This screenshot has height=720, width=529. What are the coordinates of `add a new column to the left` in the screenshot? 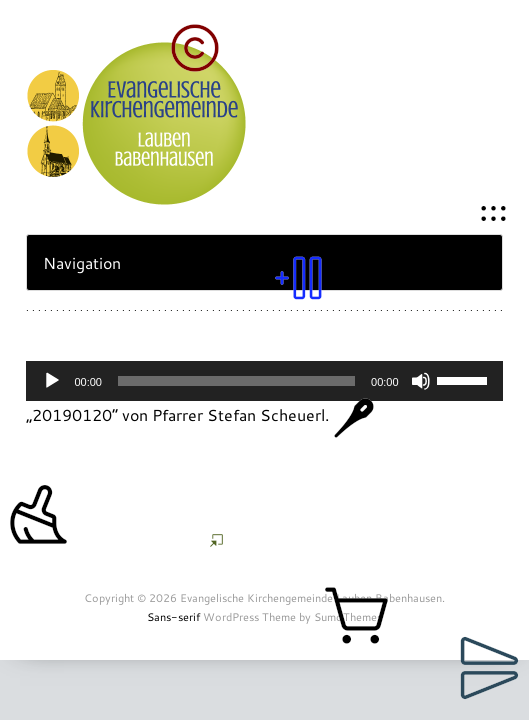 It's located at (302, 278).